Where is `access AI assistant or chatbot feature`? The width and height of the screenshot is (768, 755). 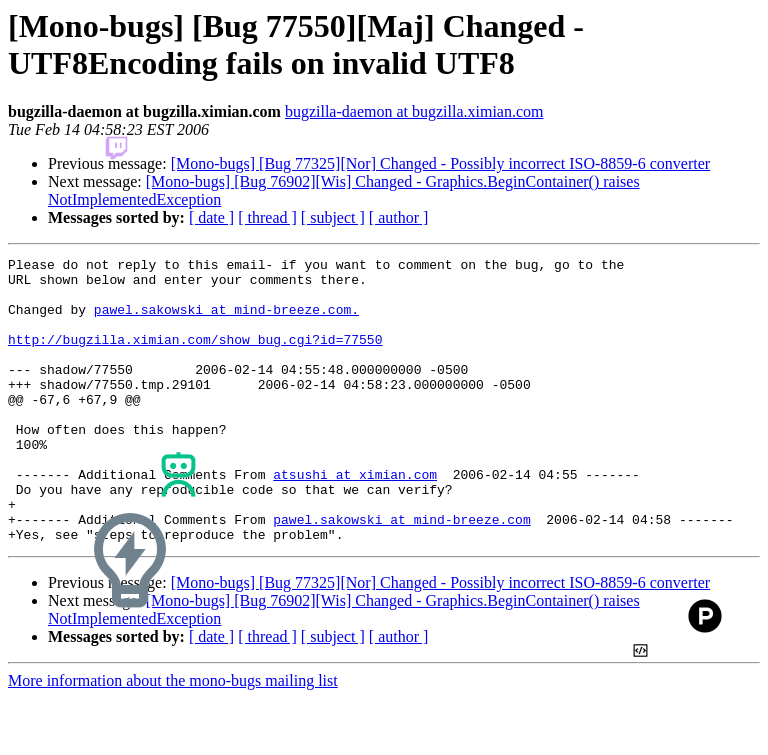 access AI assistant or chatbot feature is located at coordinates (178, 475).